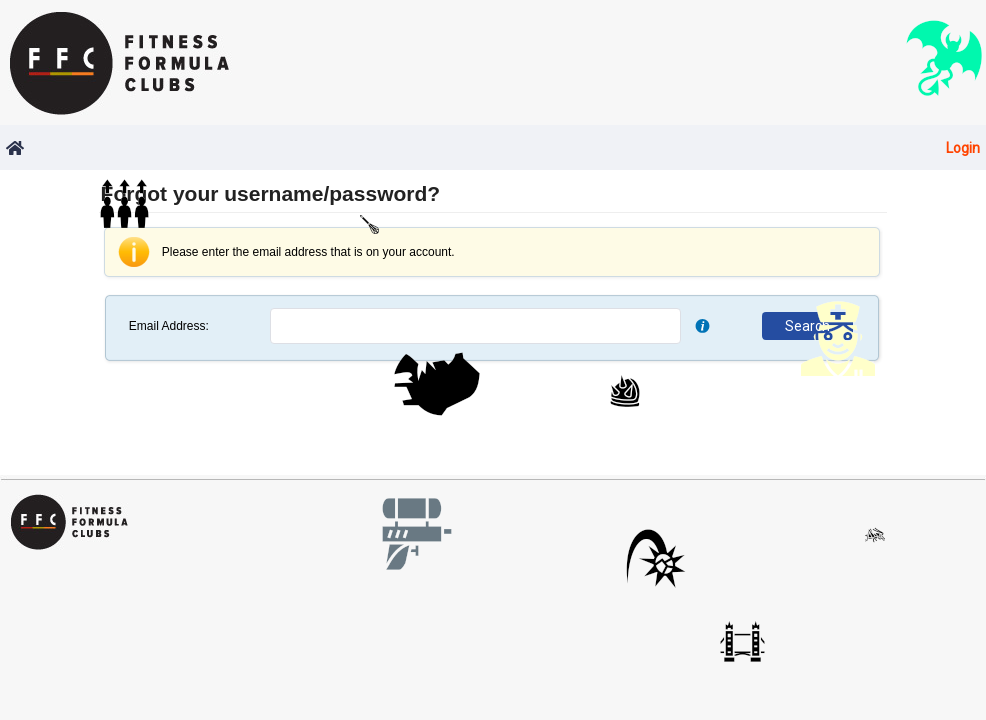  Describe the element at coordinates (944, 58) in the screenshot. I see `select imp character or creature type` at that location.